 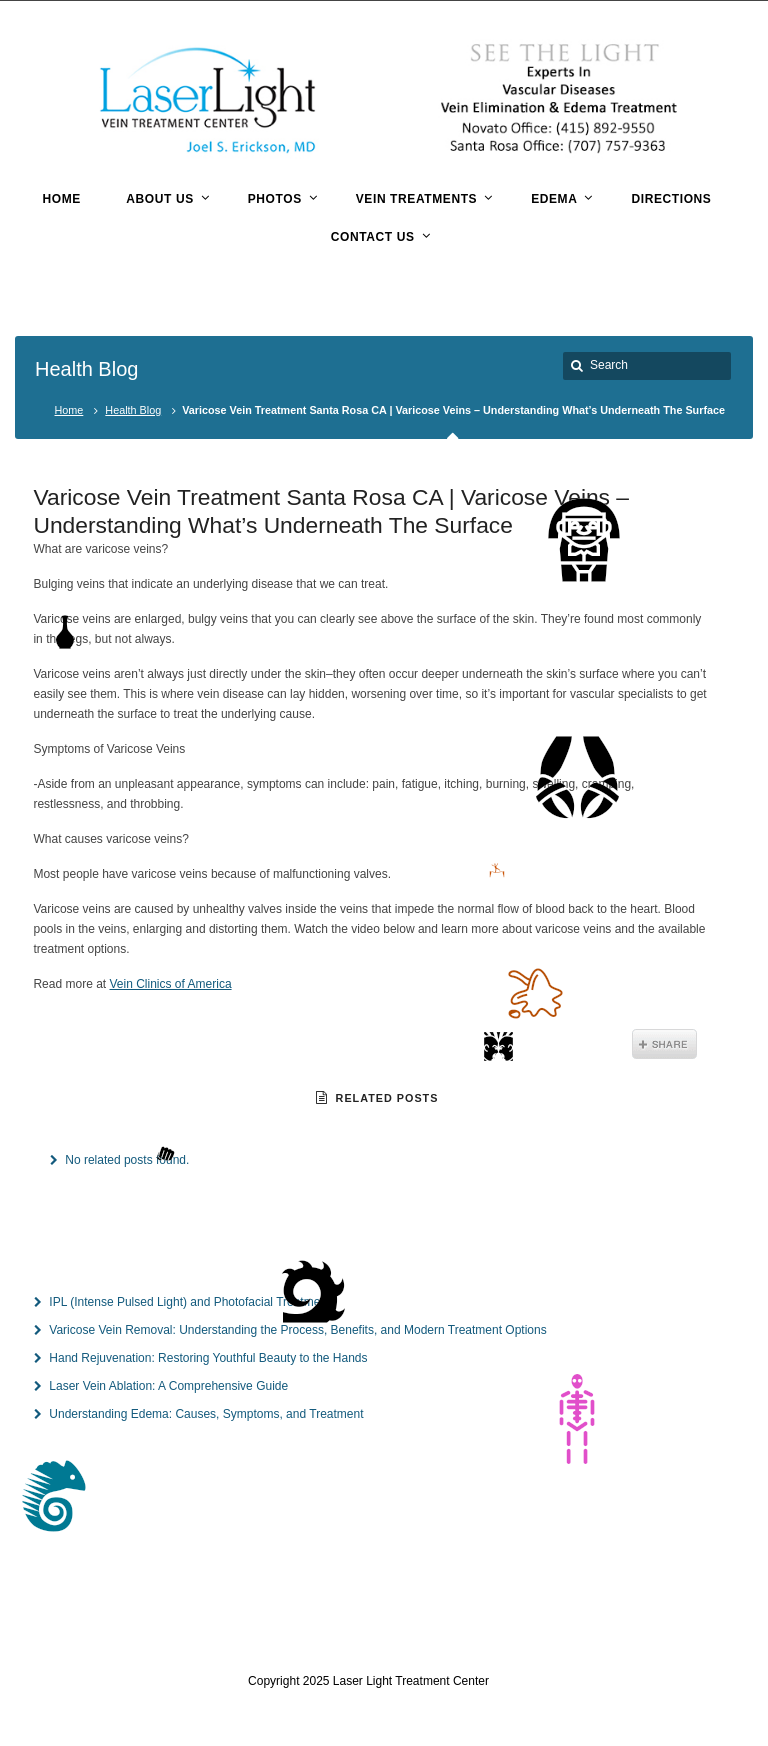 I want to click on circus or acrobatics game category, so click(x=497, y=870).